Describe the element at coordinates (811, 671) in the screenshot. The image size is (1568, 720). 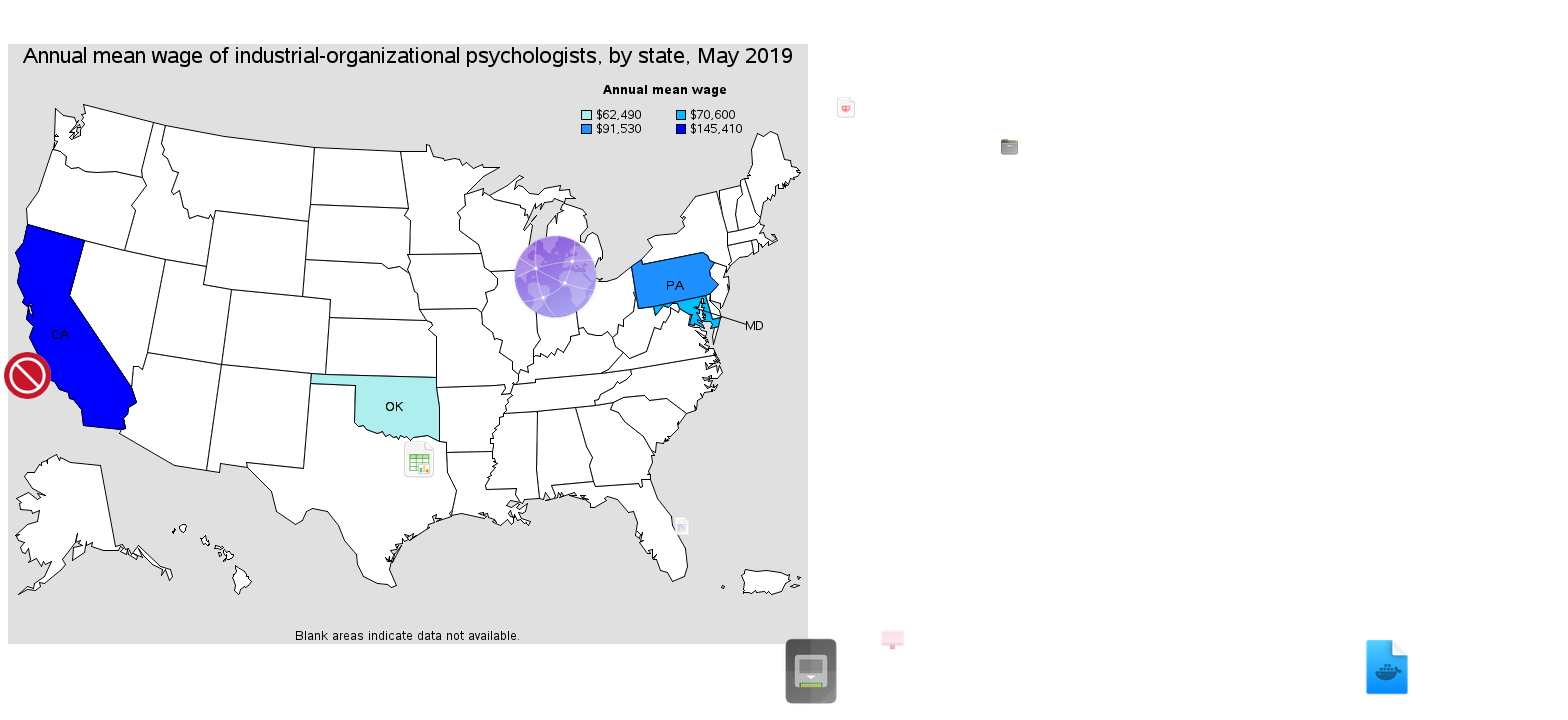
I see `NES game ROM file` at that location.